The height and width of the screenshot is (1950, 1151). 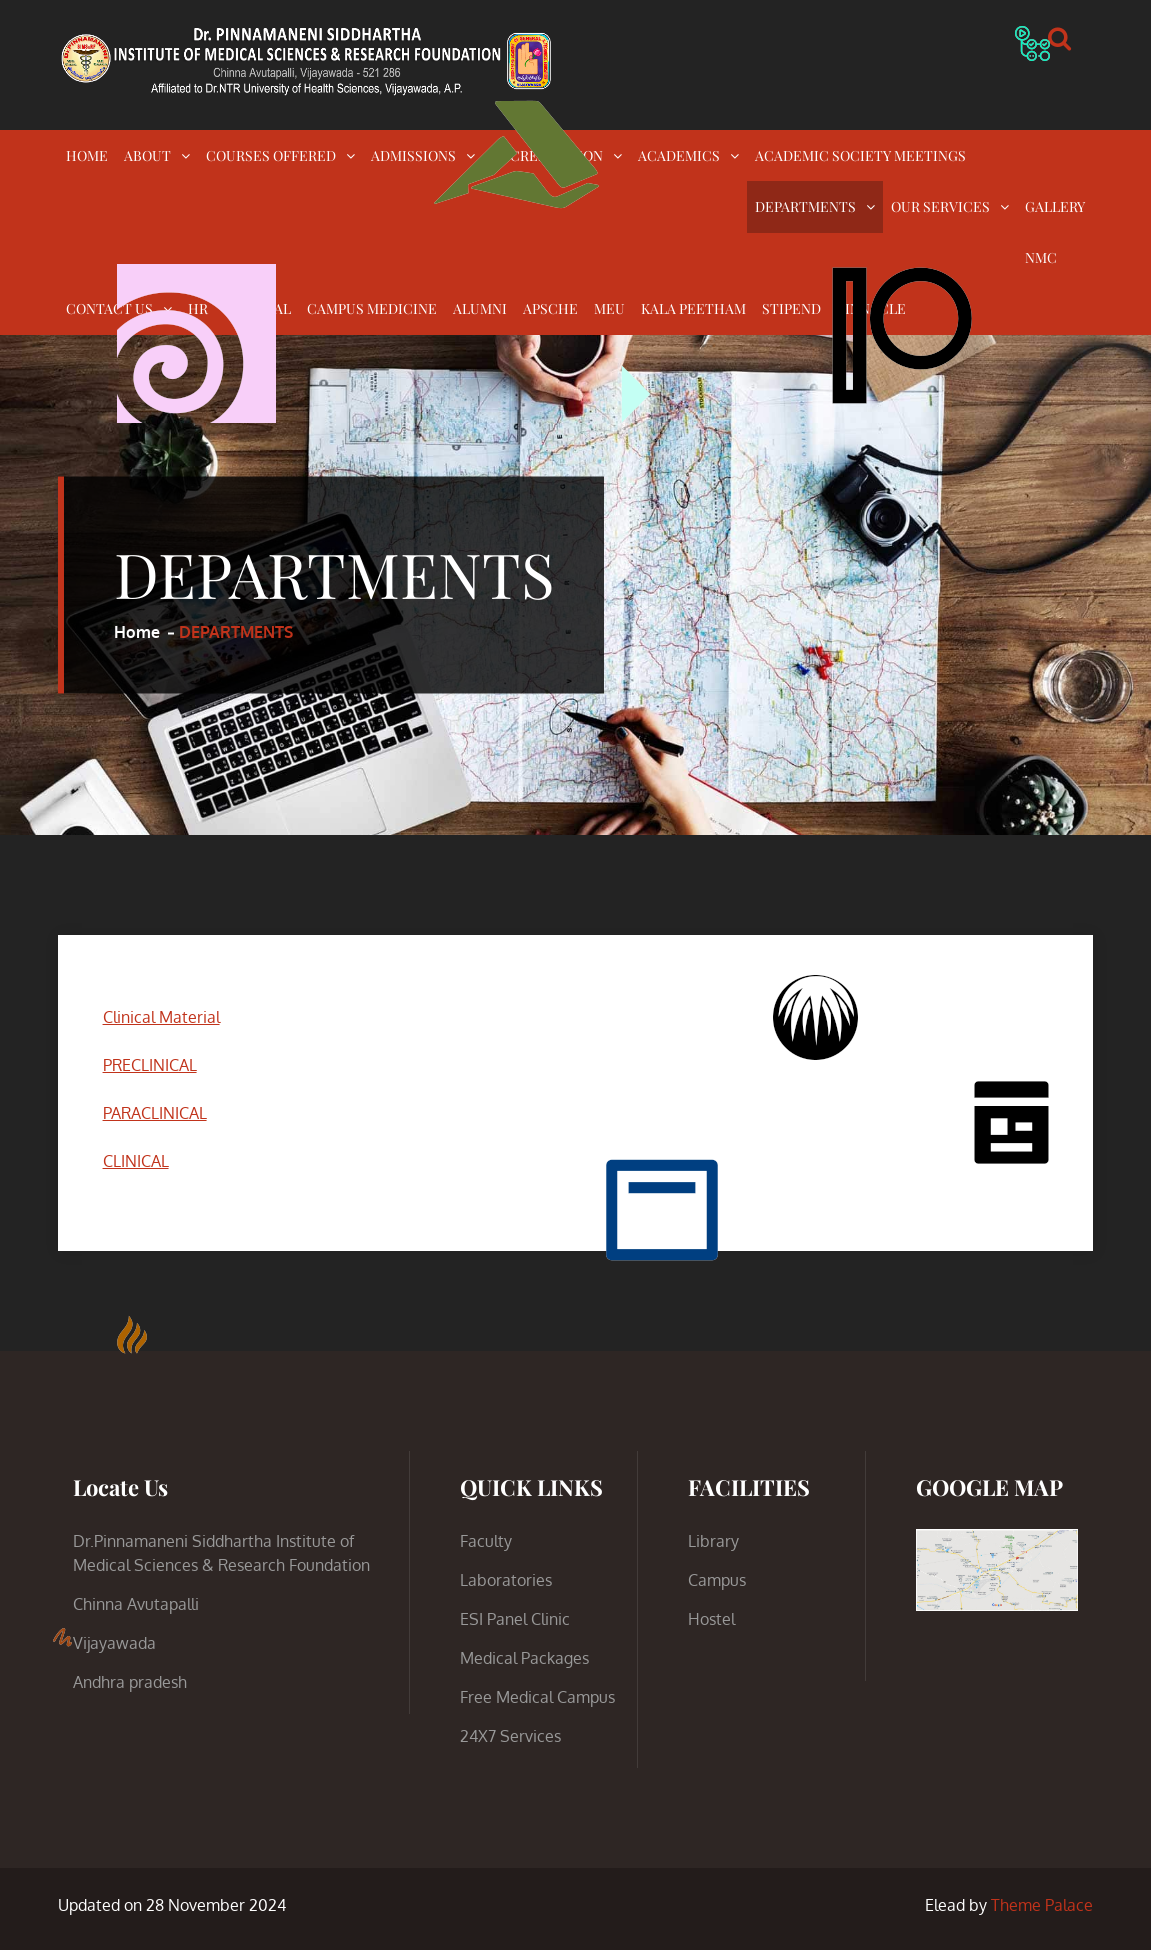 I want to click on open sketching or drawing tool, so click(x=62, y=1637).